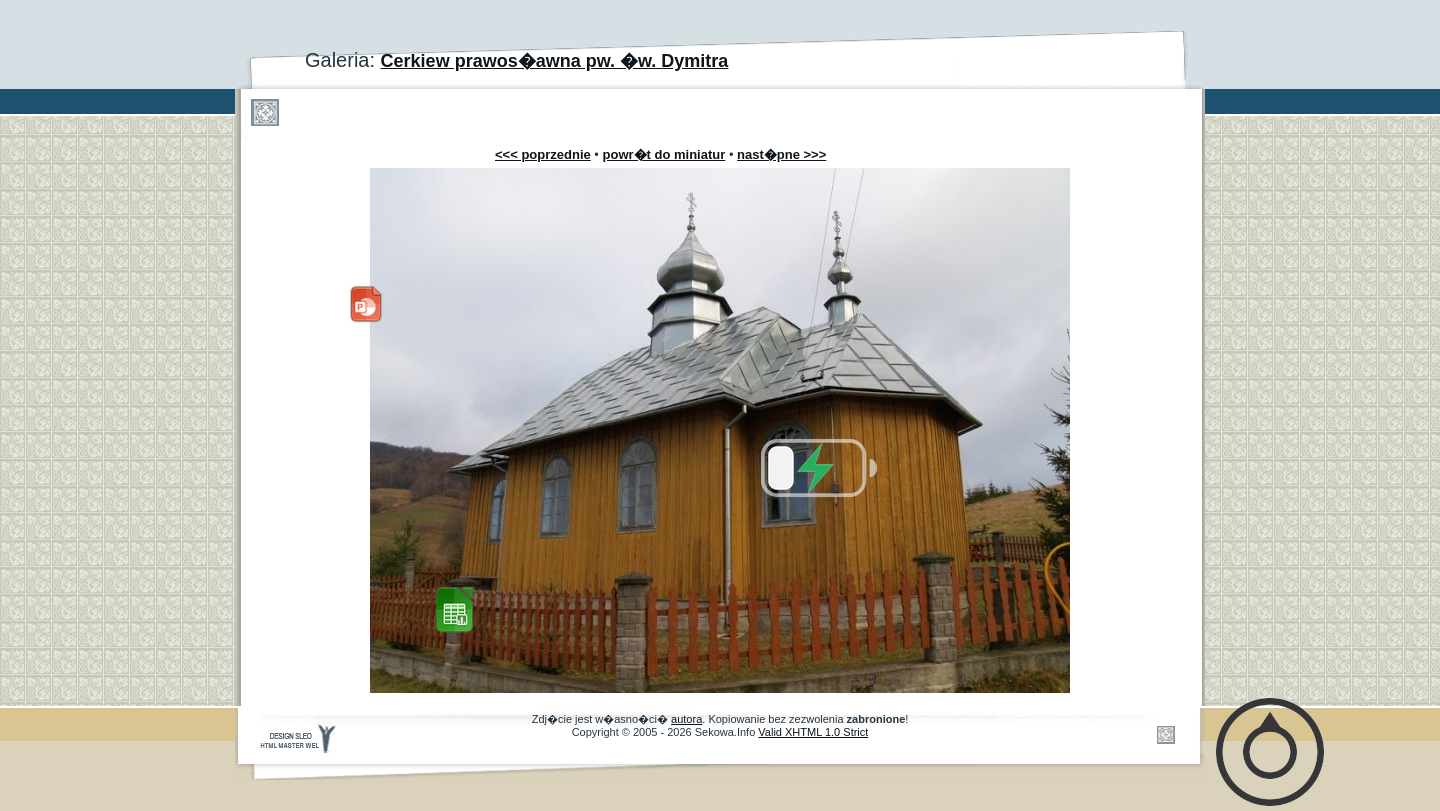 Image resolution: width=1440 pixels, height=811 pixels. Describe the element at coordinates (1270, 752) in the screenshot. I see `access privacy settings` at that location.